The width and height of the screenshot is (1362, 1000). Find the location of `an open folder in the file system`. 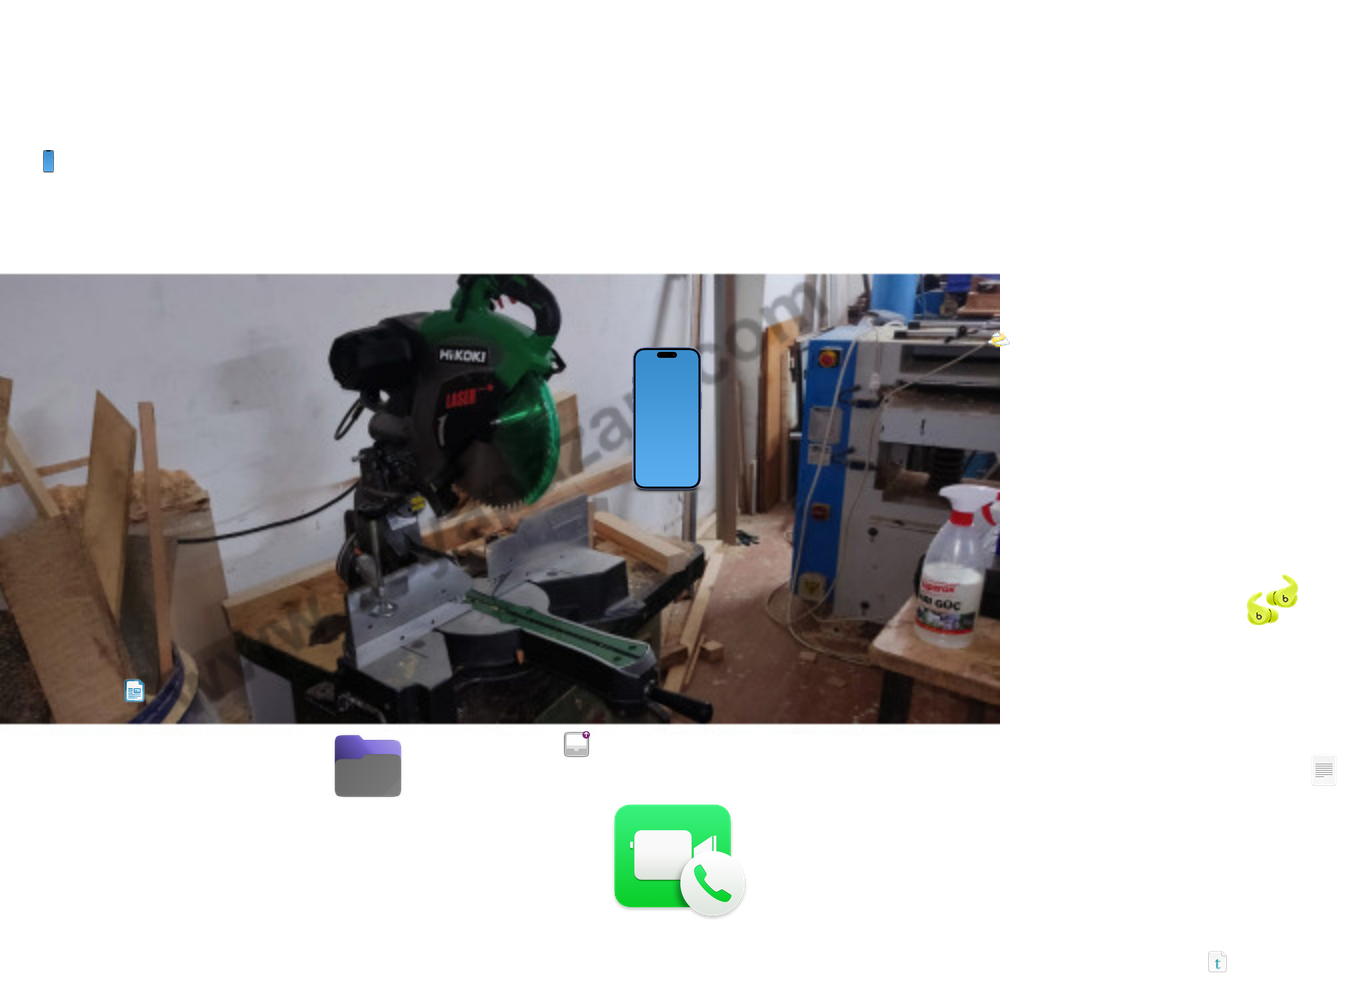

an open folder in the file system is located at coordinates (368, 766).